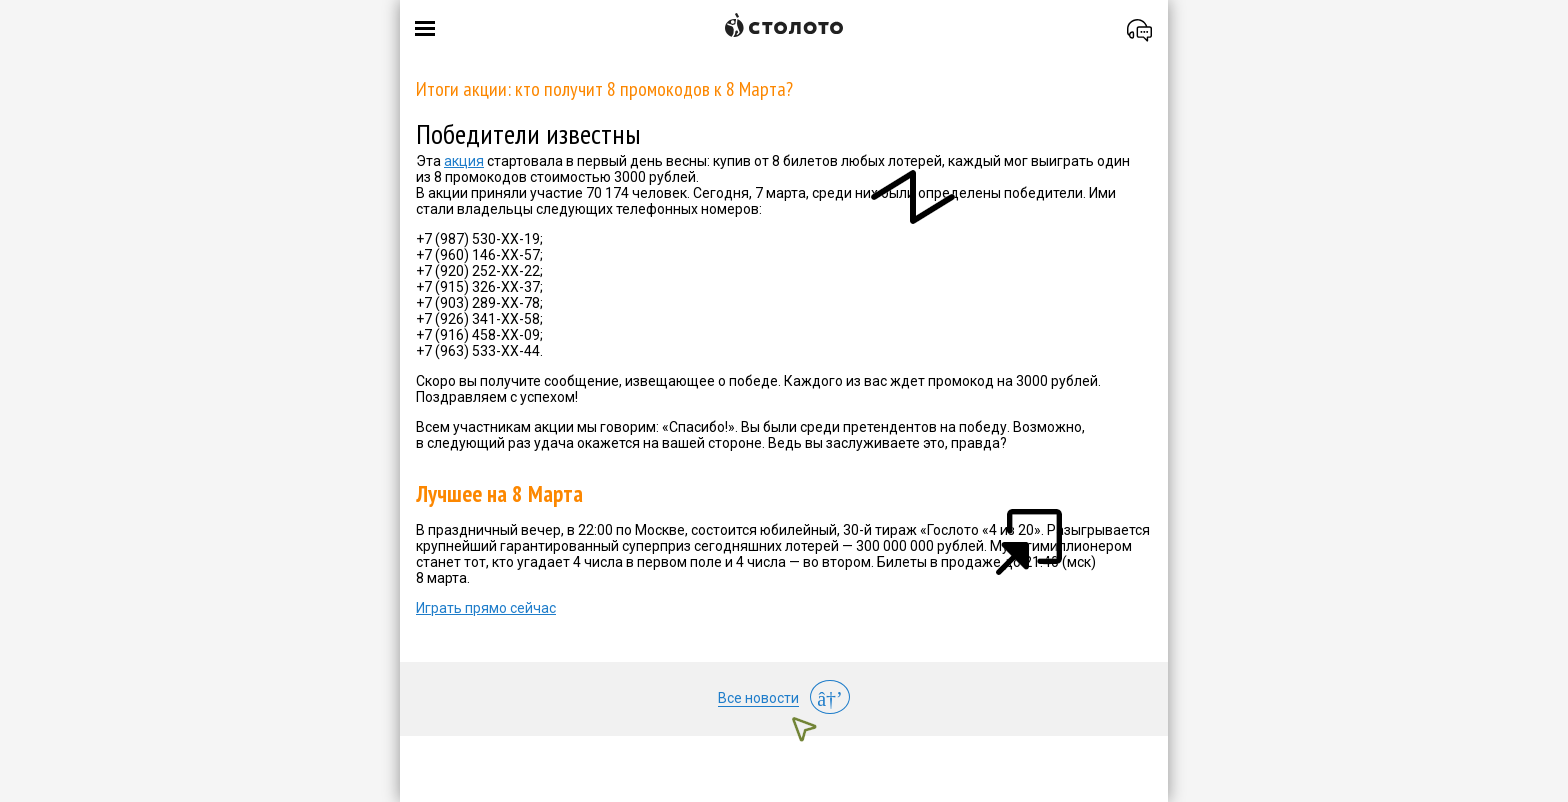  I want to click on tap to navigate to a destination, so click(802, 727).